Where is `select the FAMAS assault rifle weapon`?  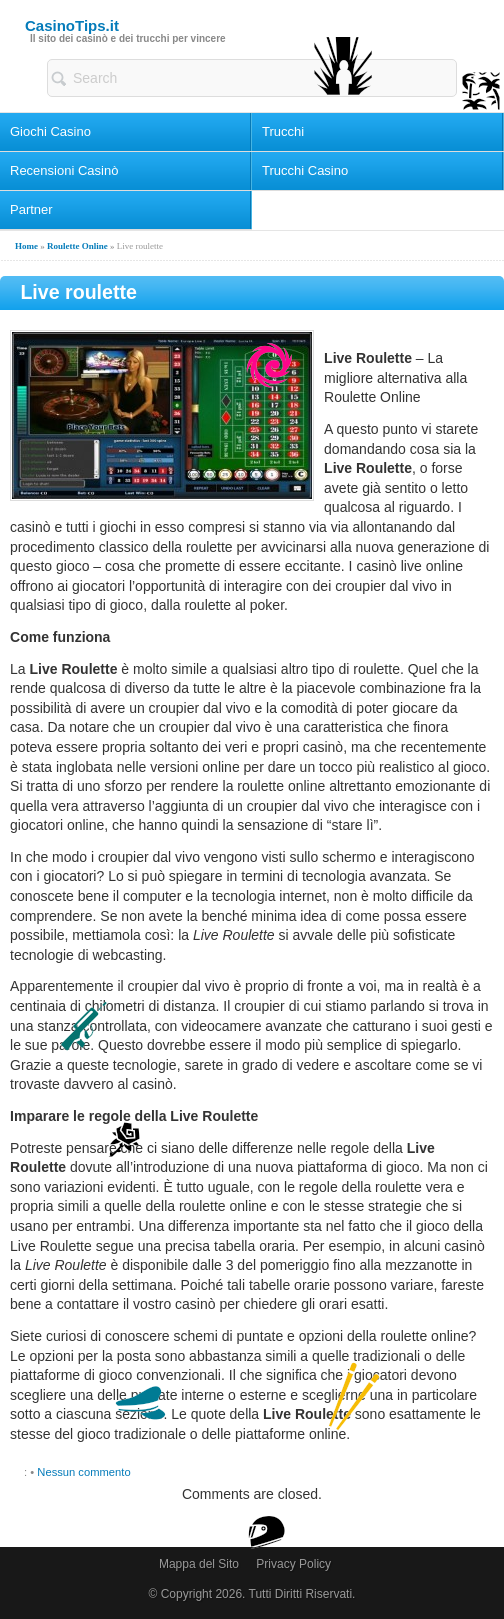
select the FAMAS assault rifle weapon is located at coordinates (84, 1026).